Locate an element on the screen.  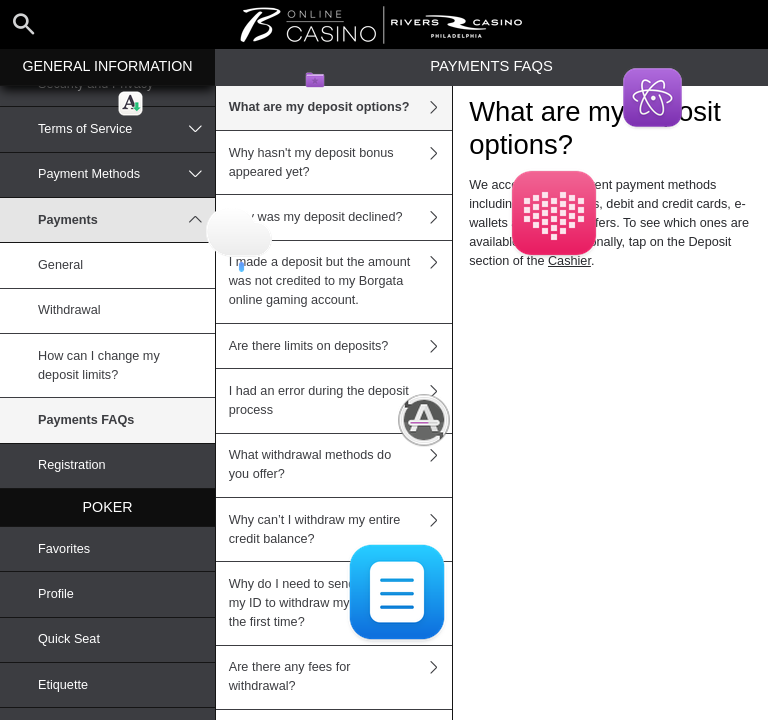
download and install new fonts is located at coordinates (130, 103).